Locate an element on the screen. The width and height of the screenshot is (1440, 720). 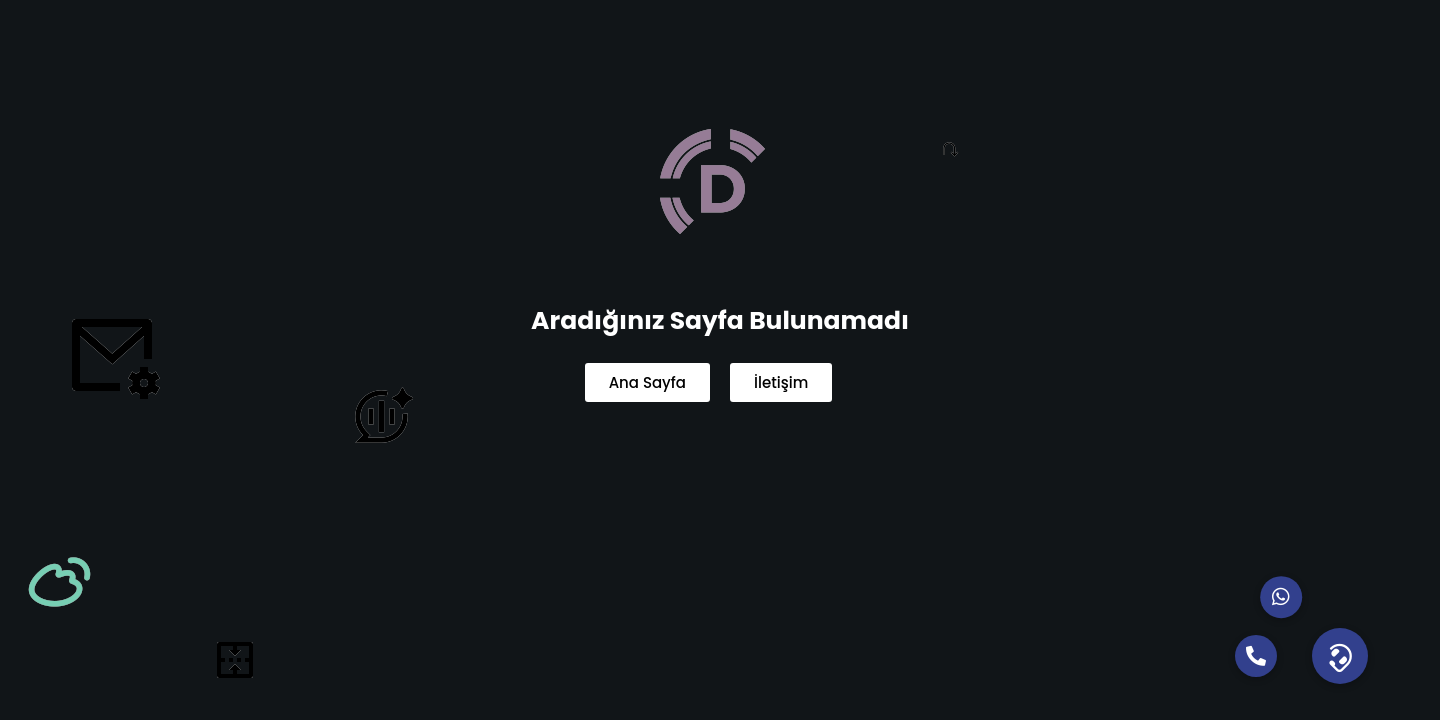
open Weibo app is located at coordinates (59, 582).